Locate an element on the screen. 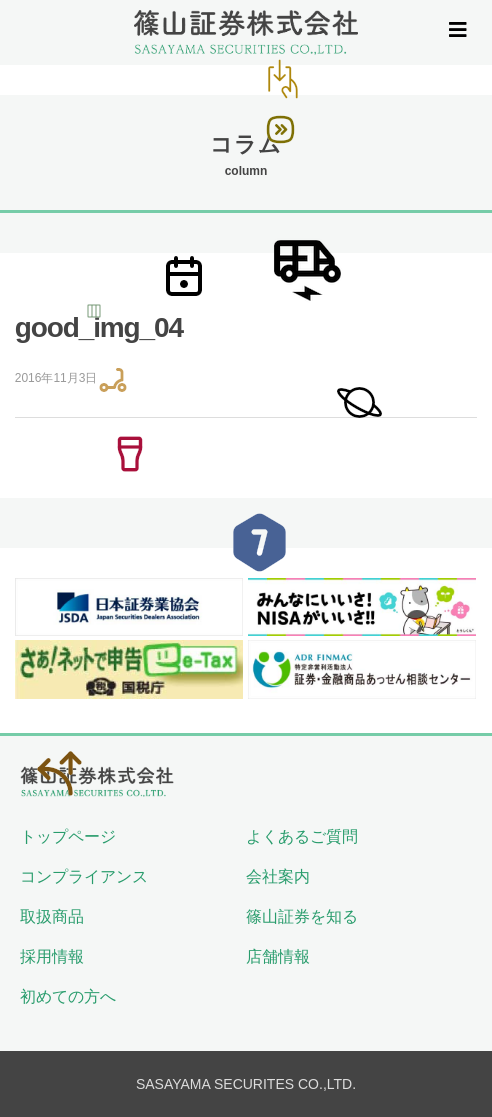 The image size is (492, 1117). indicates step 7 in a multi-step process is located at coordinates (259, 542).